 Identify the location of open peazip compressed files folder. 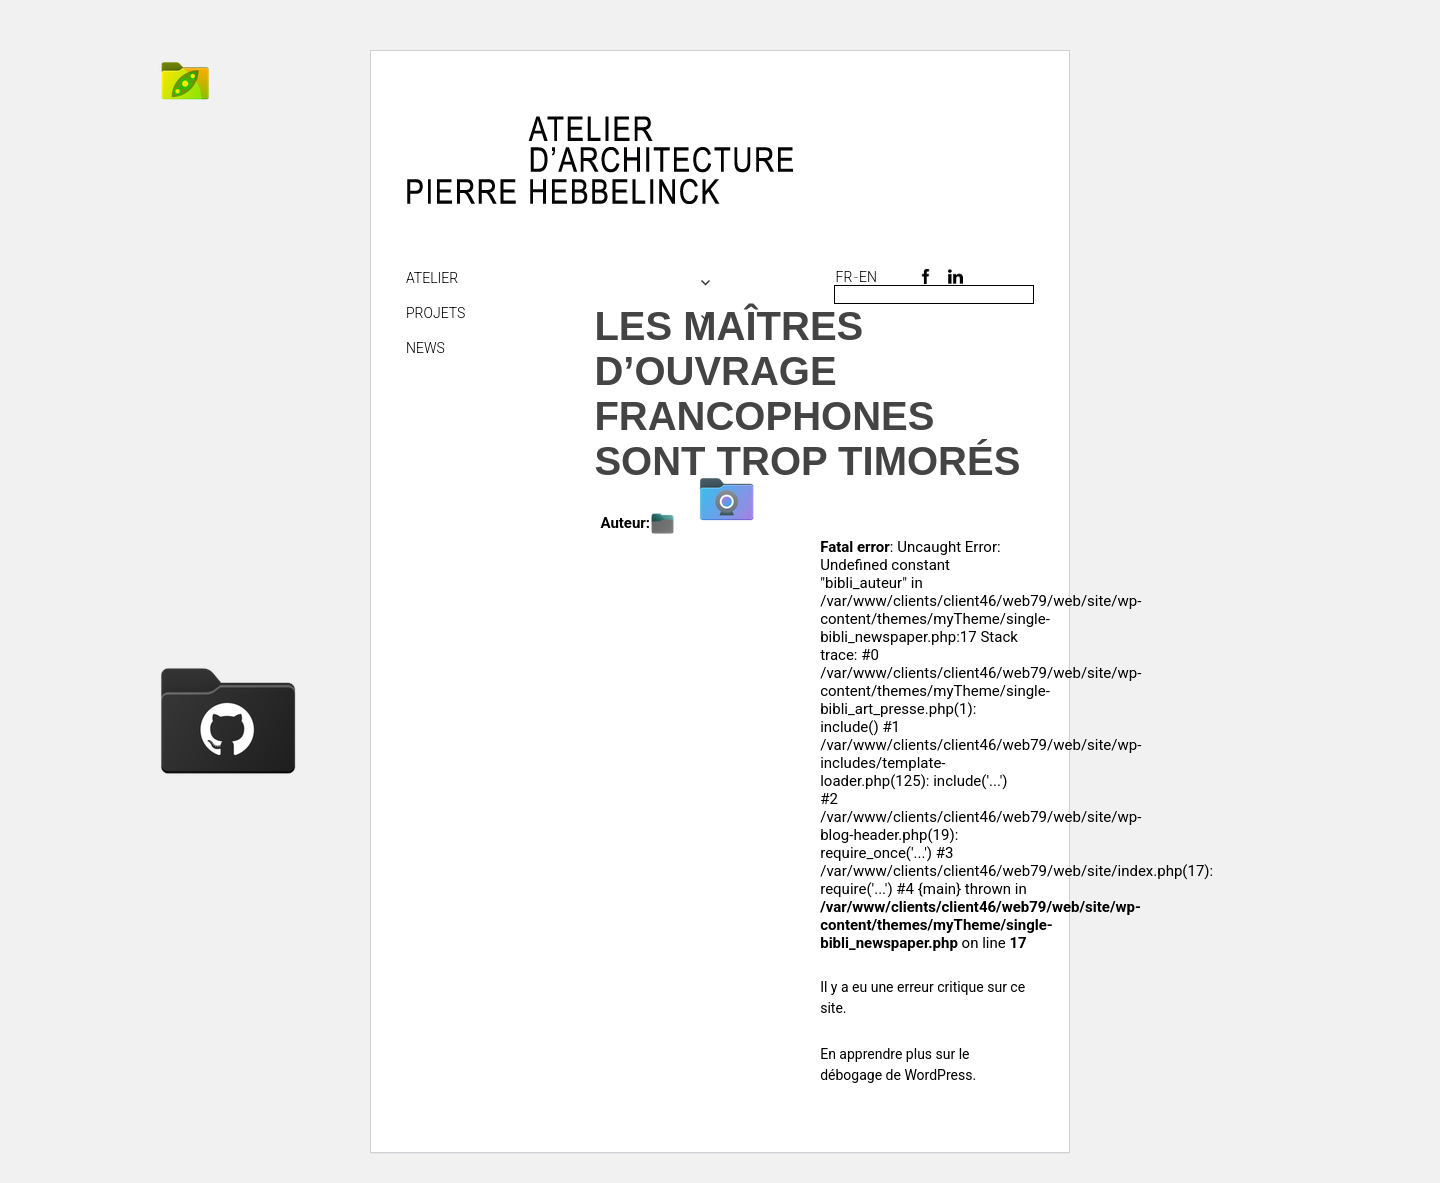
(185, 82).